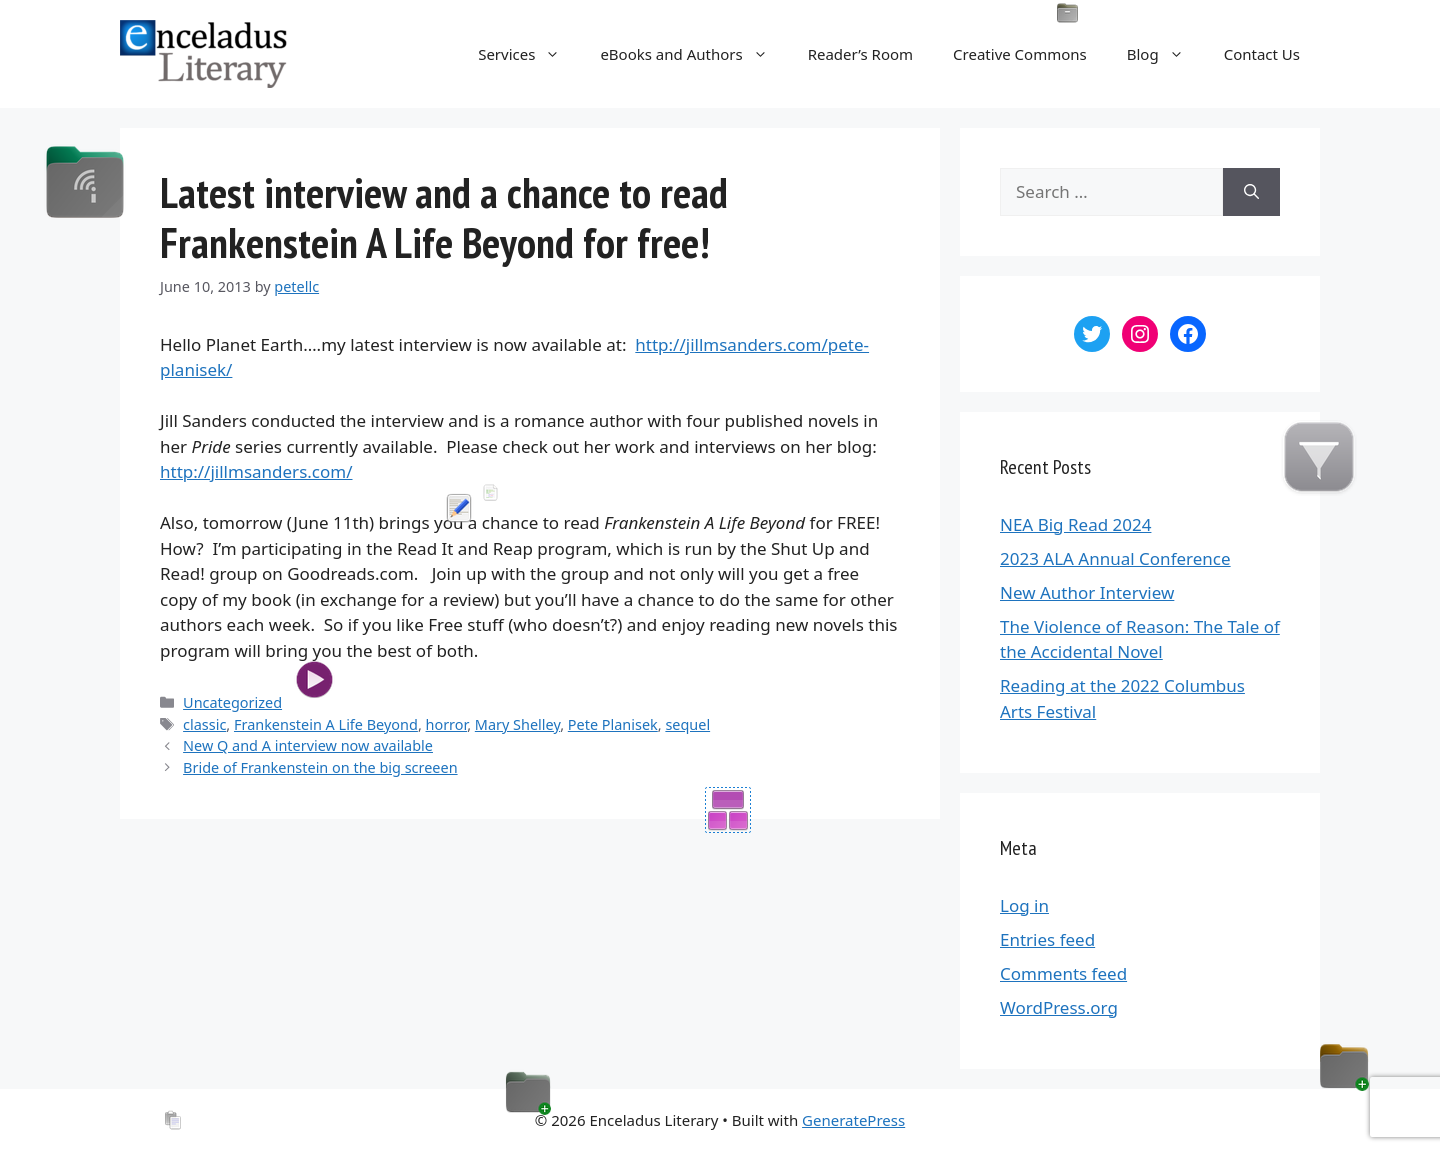 This screenshot has width=1440, height=1151. I want to click on open gedit text editor, so click(459, 508).